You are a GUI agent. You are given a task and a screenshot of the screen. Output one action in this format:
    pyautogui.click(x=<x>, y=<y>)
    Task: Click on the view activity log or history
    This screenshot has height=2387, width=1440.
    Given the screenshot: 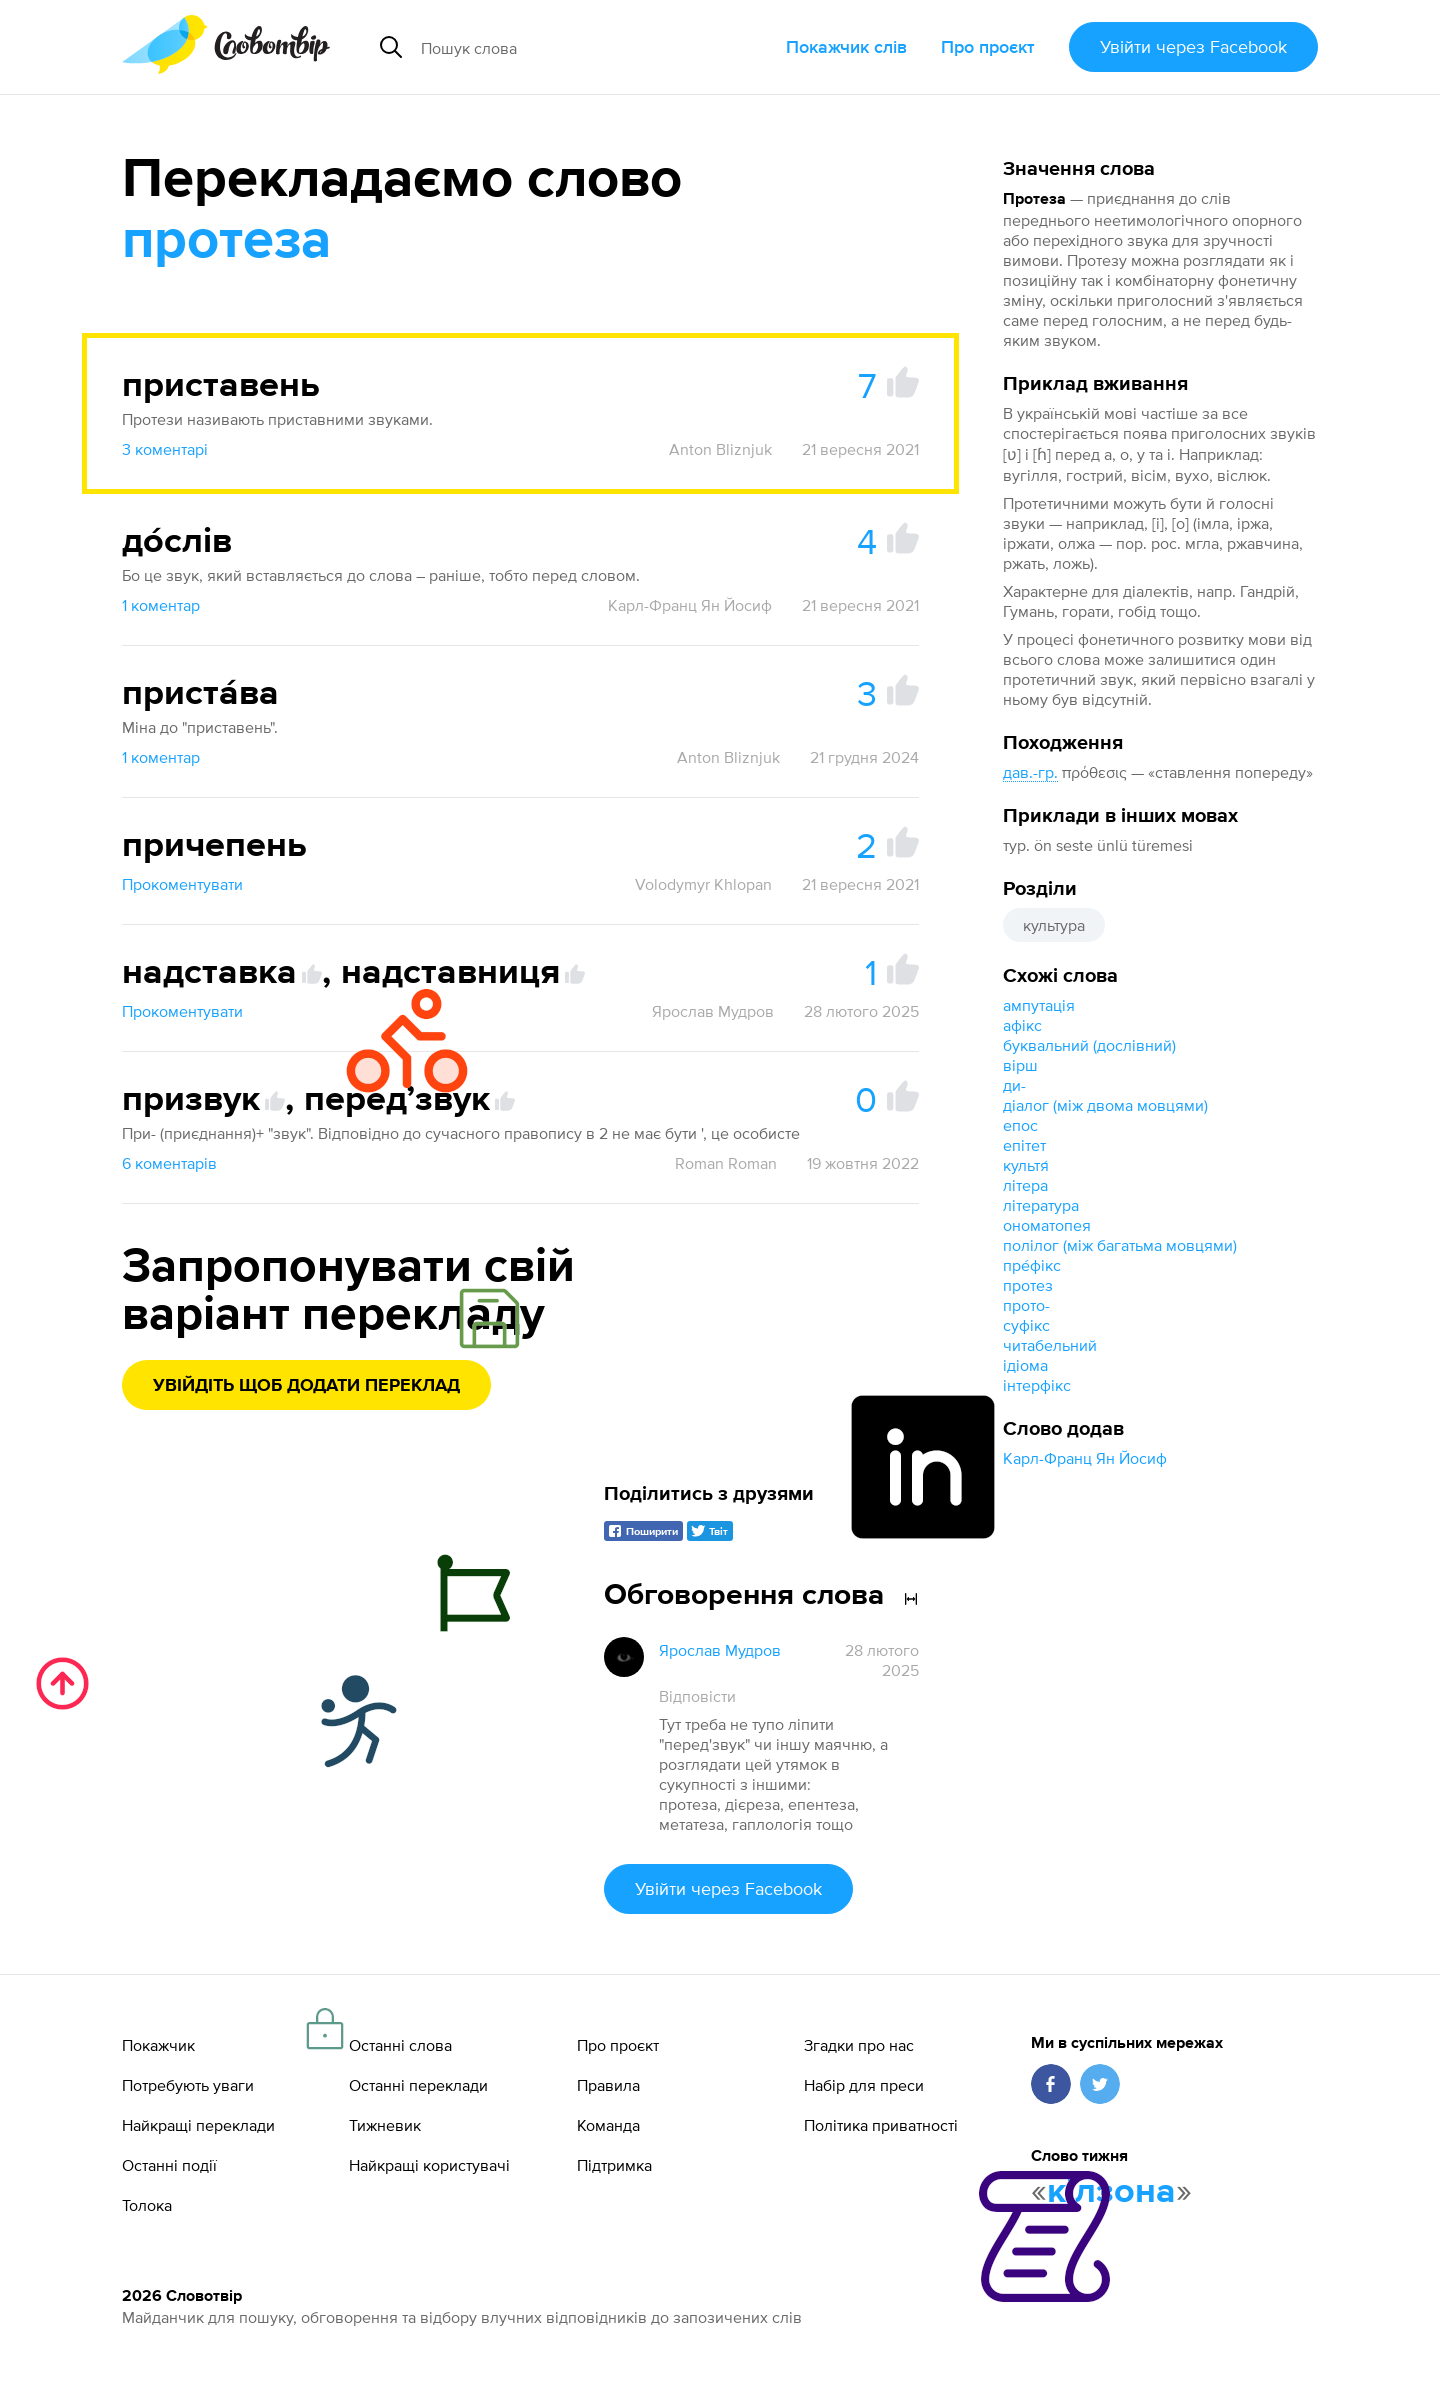 What is the action you would take?
    pyautogui.click(x=1044, y=2236)
    